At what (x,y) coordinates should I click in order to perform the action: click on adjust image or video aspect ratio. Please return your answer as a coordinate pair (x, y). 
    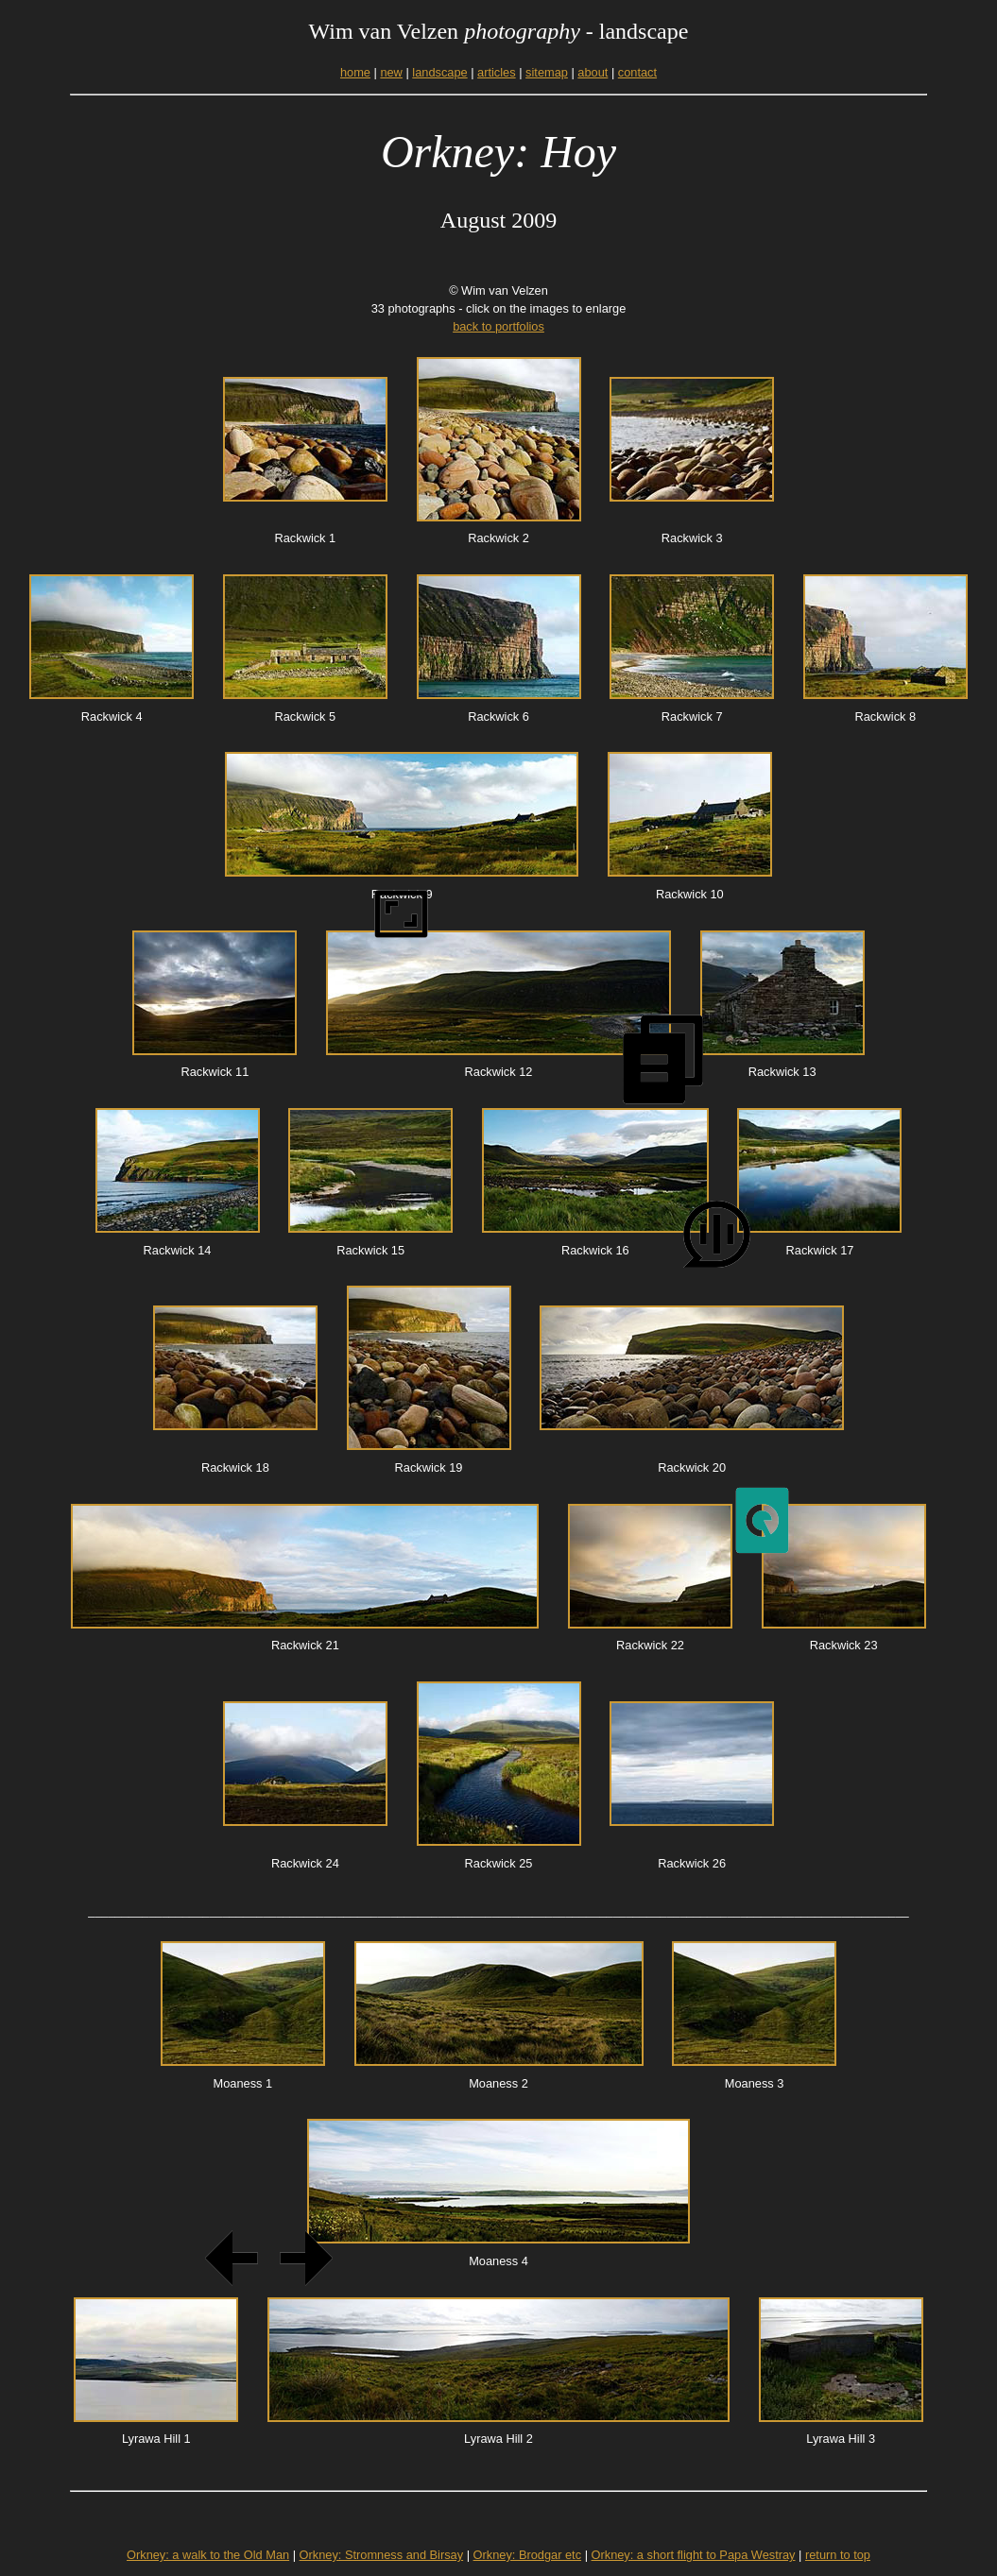
    Looking at the image, I should click on (401, 913).